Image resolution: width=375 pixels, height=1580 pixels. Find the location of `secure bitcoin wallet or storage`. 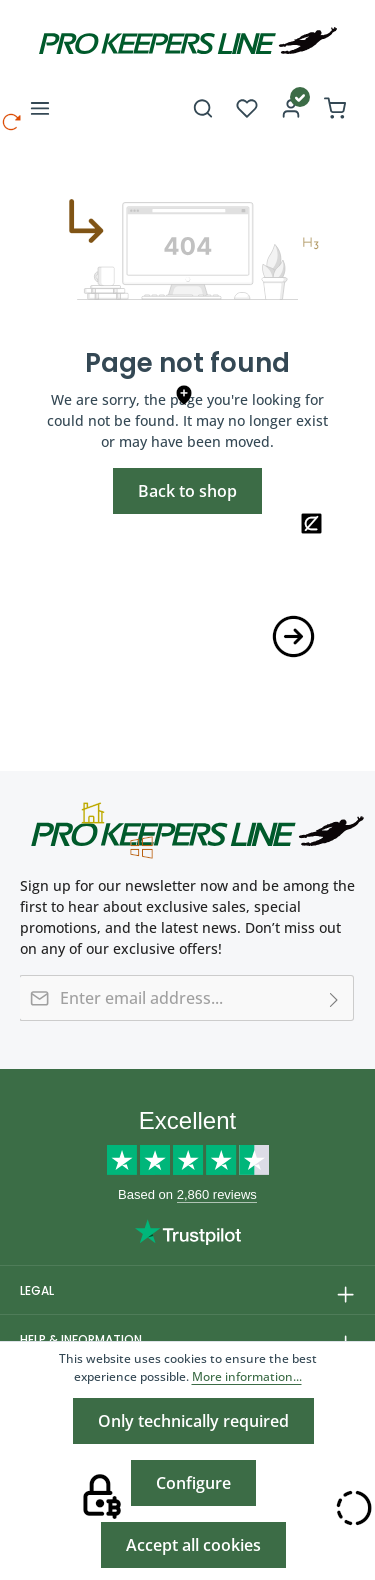

secure bitcoin wallet or storage is located at coordinates (100, 1495).